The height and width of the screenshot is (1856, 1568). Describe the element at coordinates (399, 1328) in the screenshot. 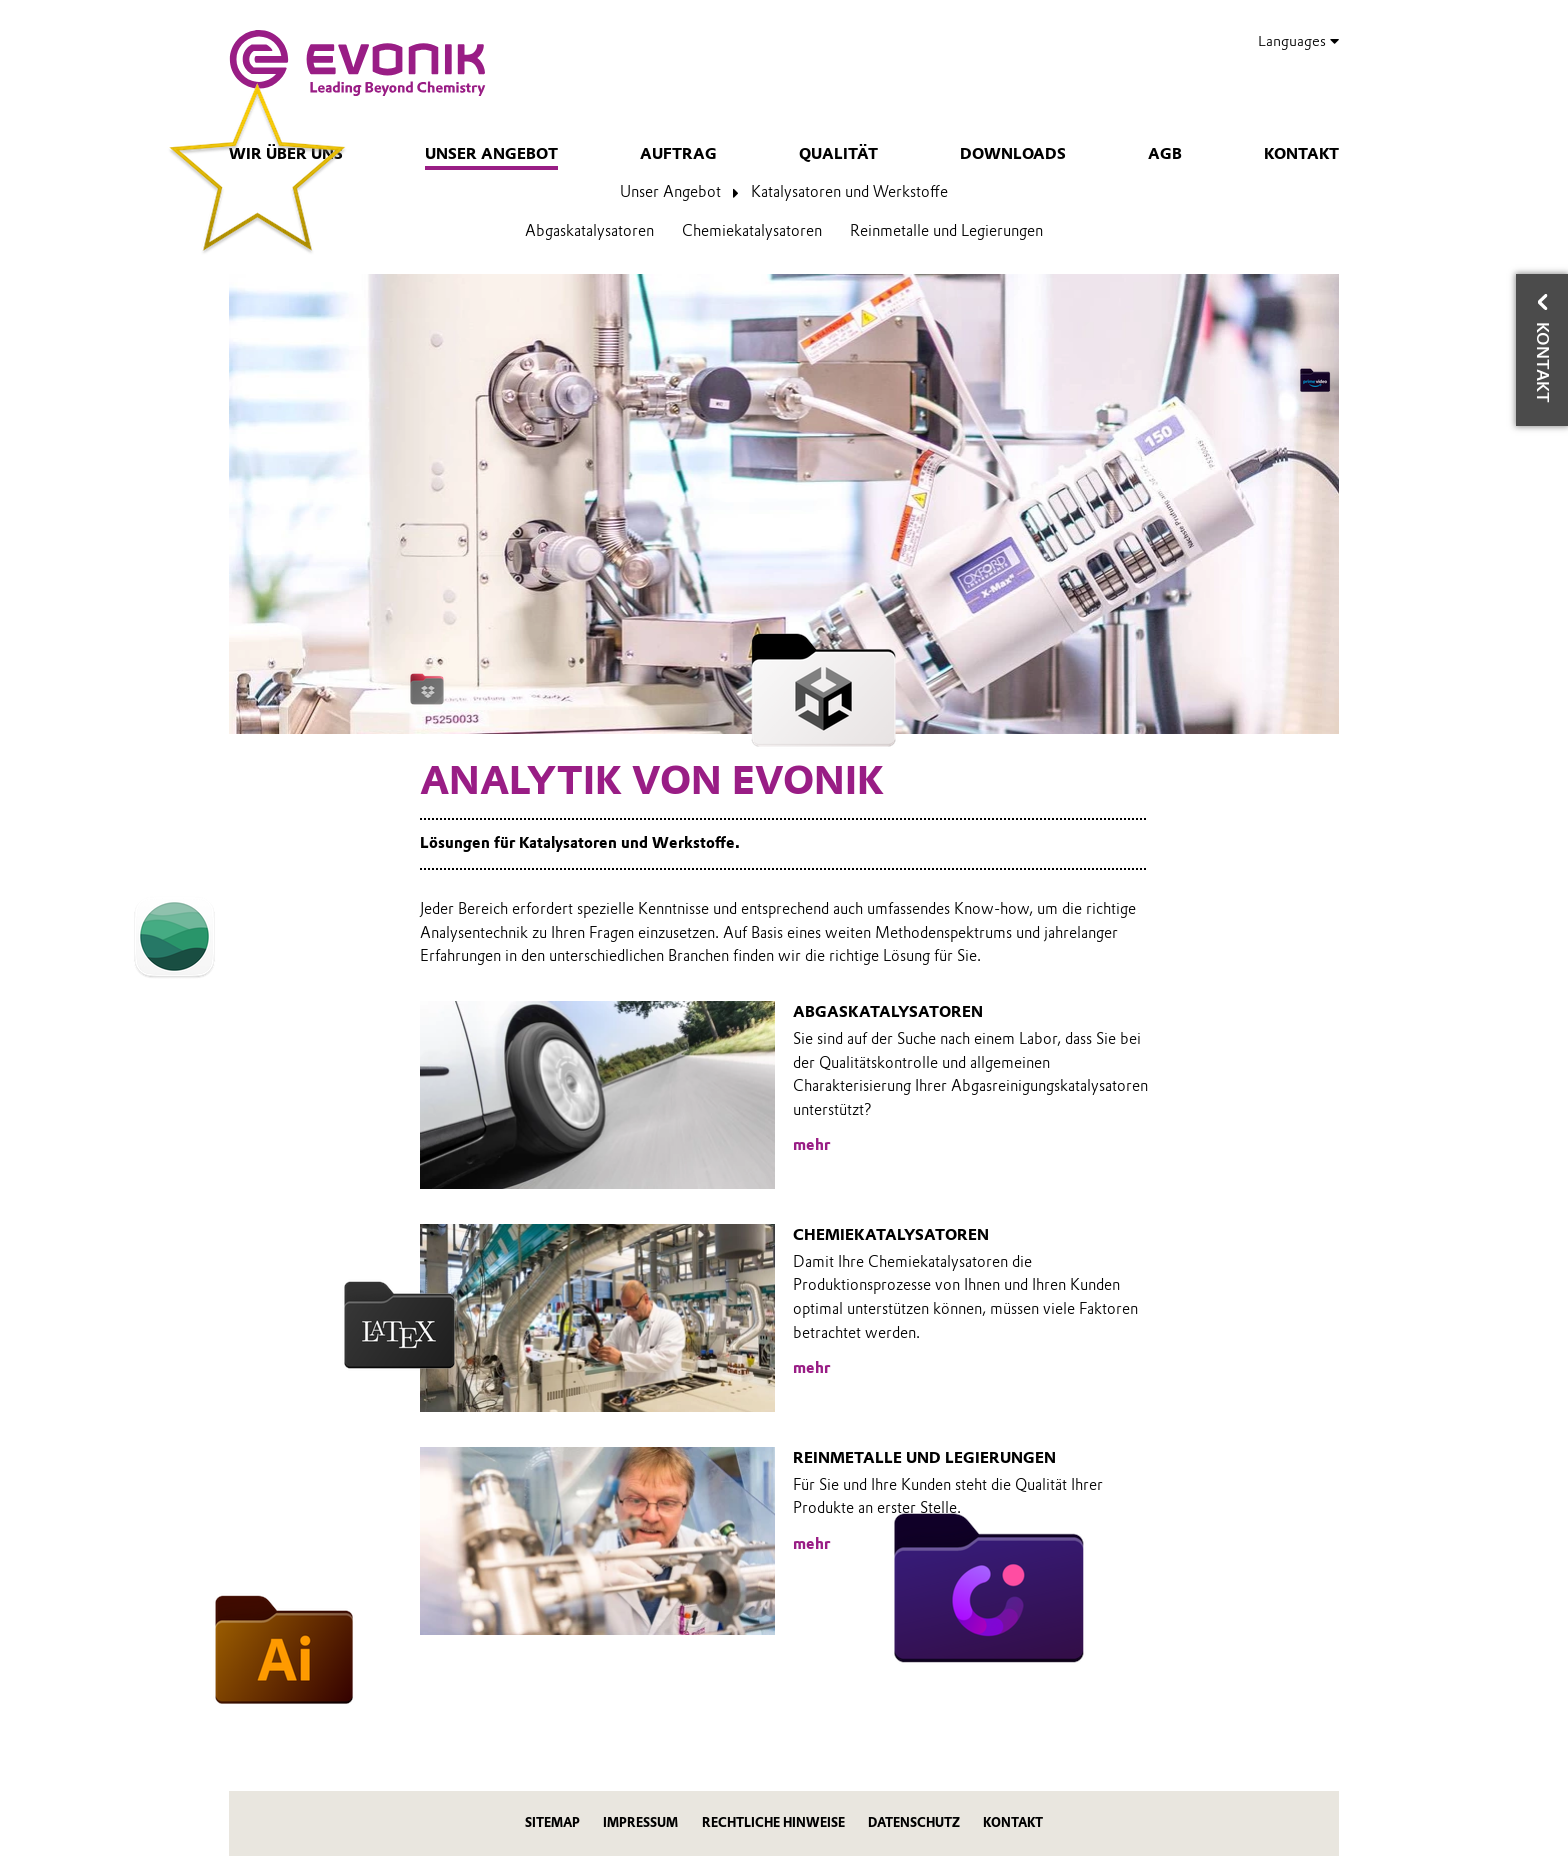

I see `open folder containing LaTeX documents` at that location.